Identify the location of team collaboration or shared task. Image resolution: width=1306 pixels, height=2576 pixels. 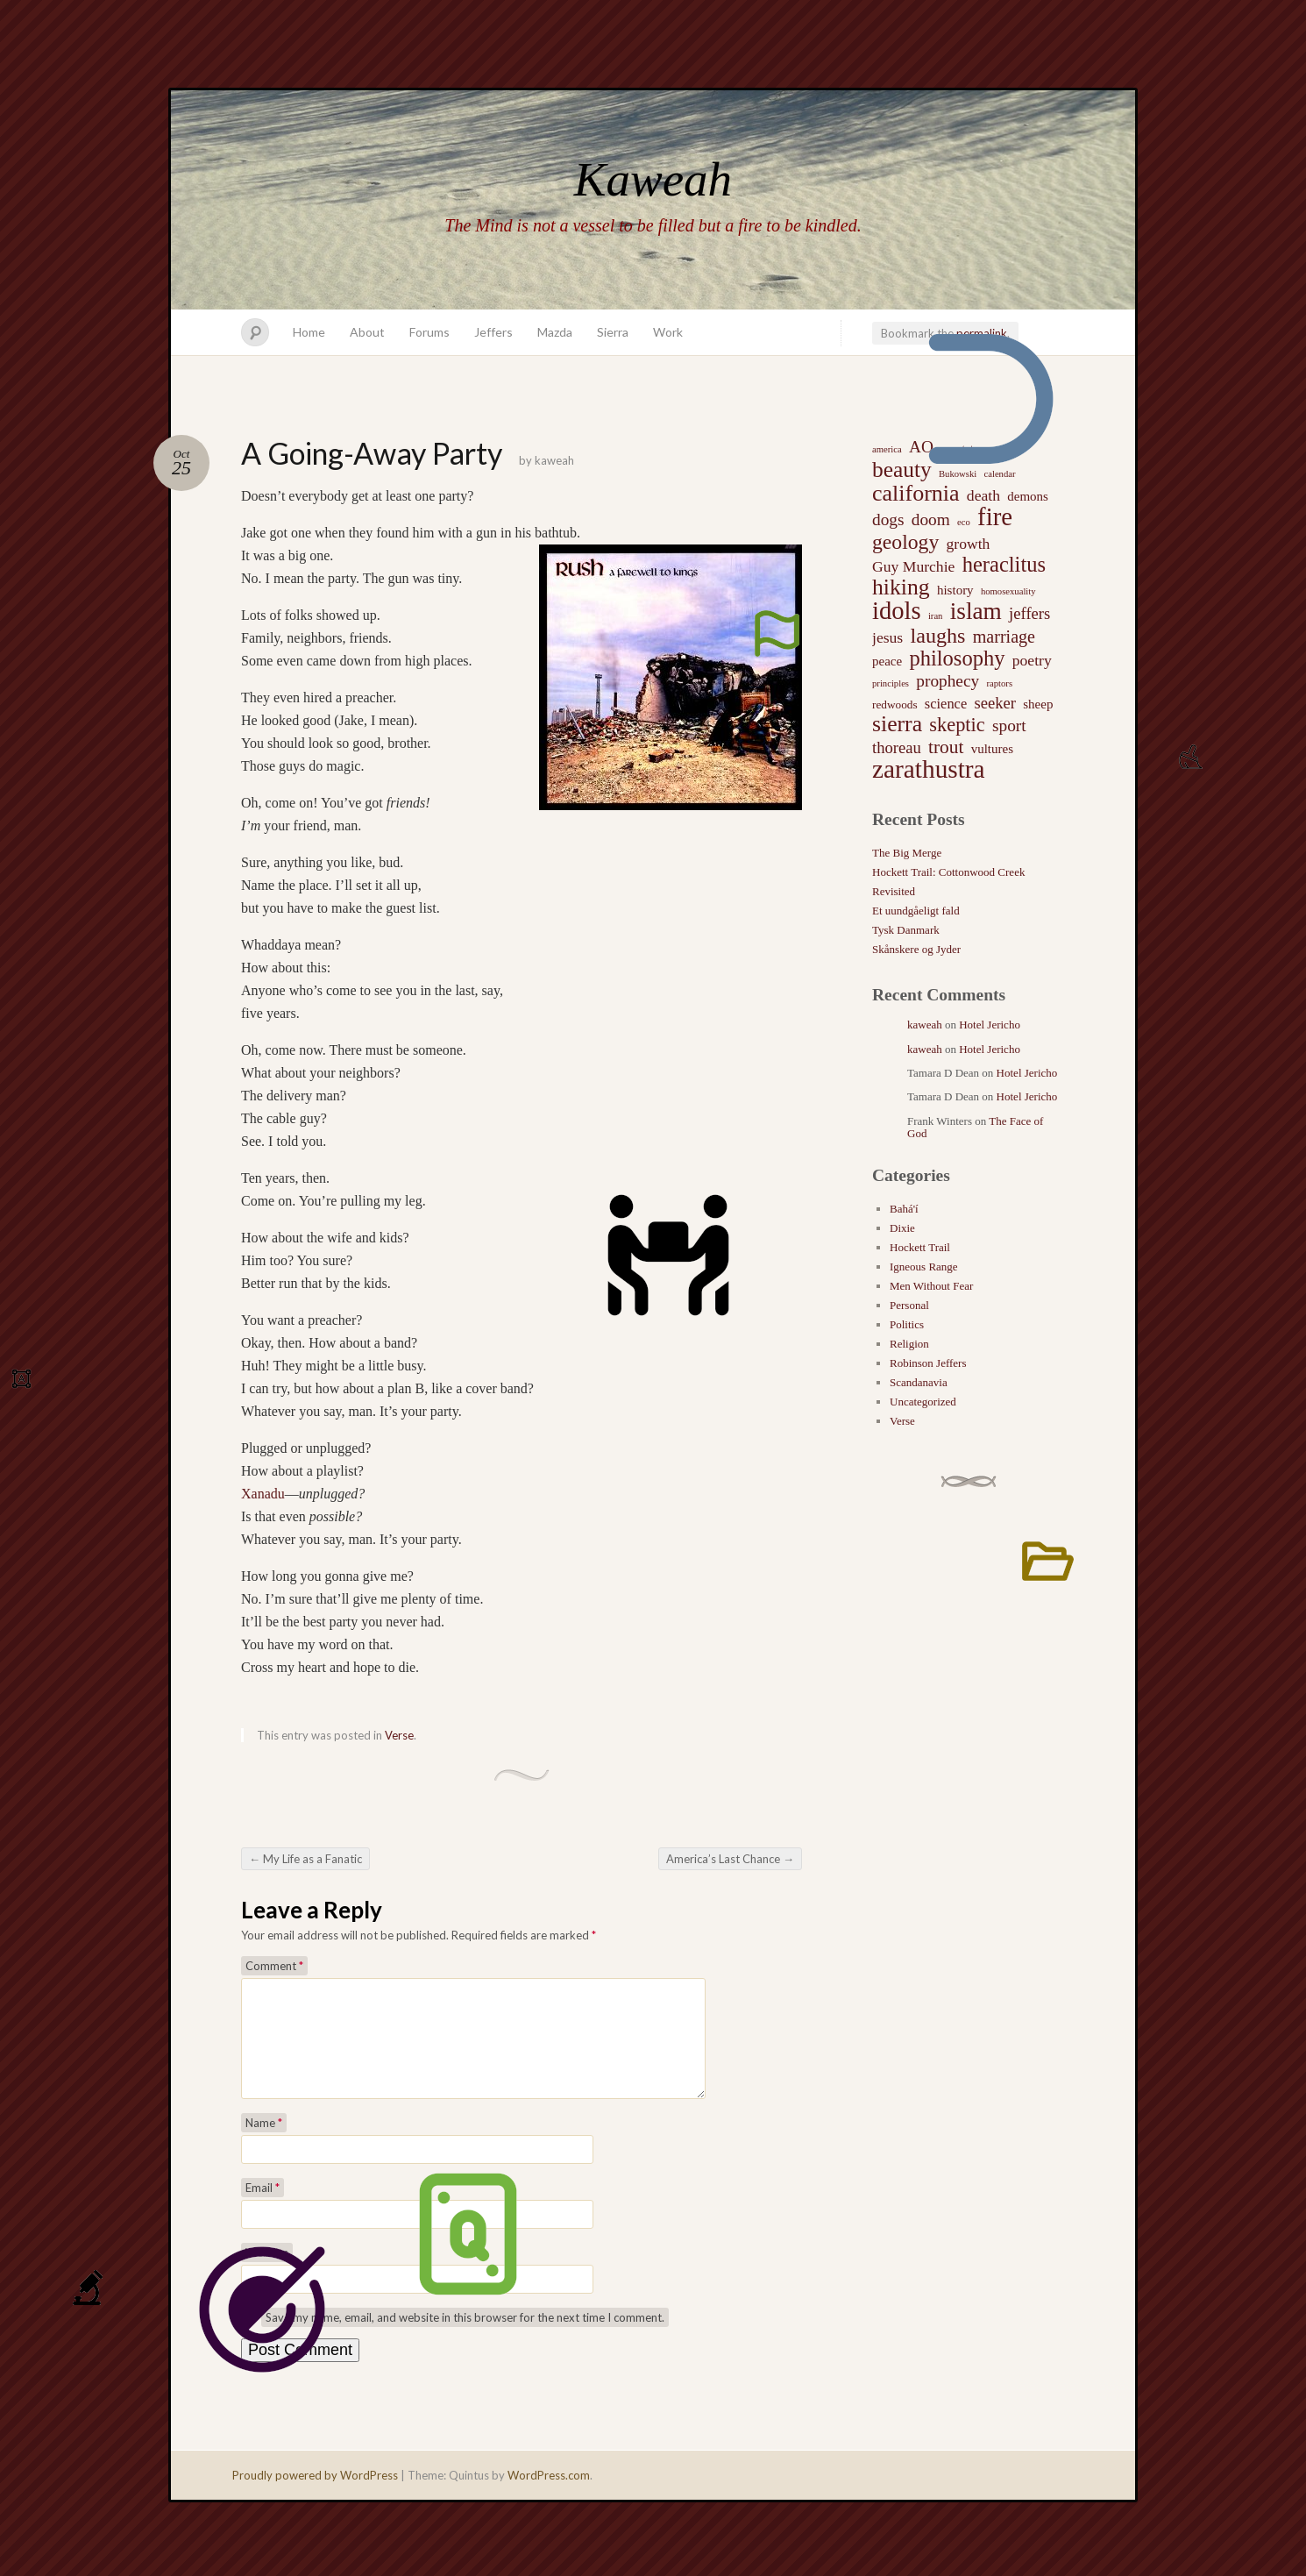
(668, 1255).